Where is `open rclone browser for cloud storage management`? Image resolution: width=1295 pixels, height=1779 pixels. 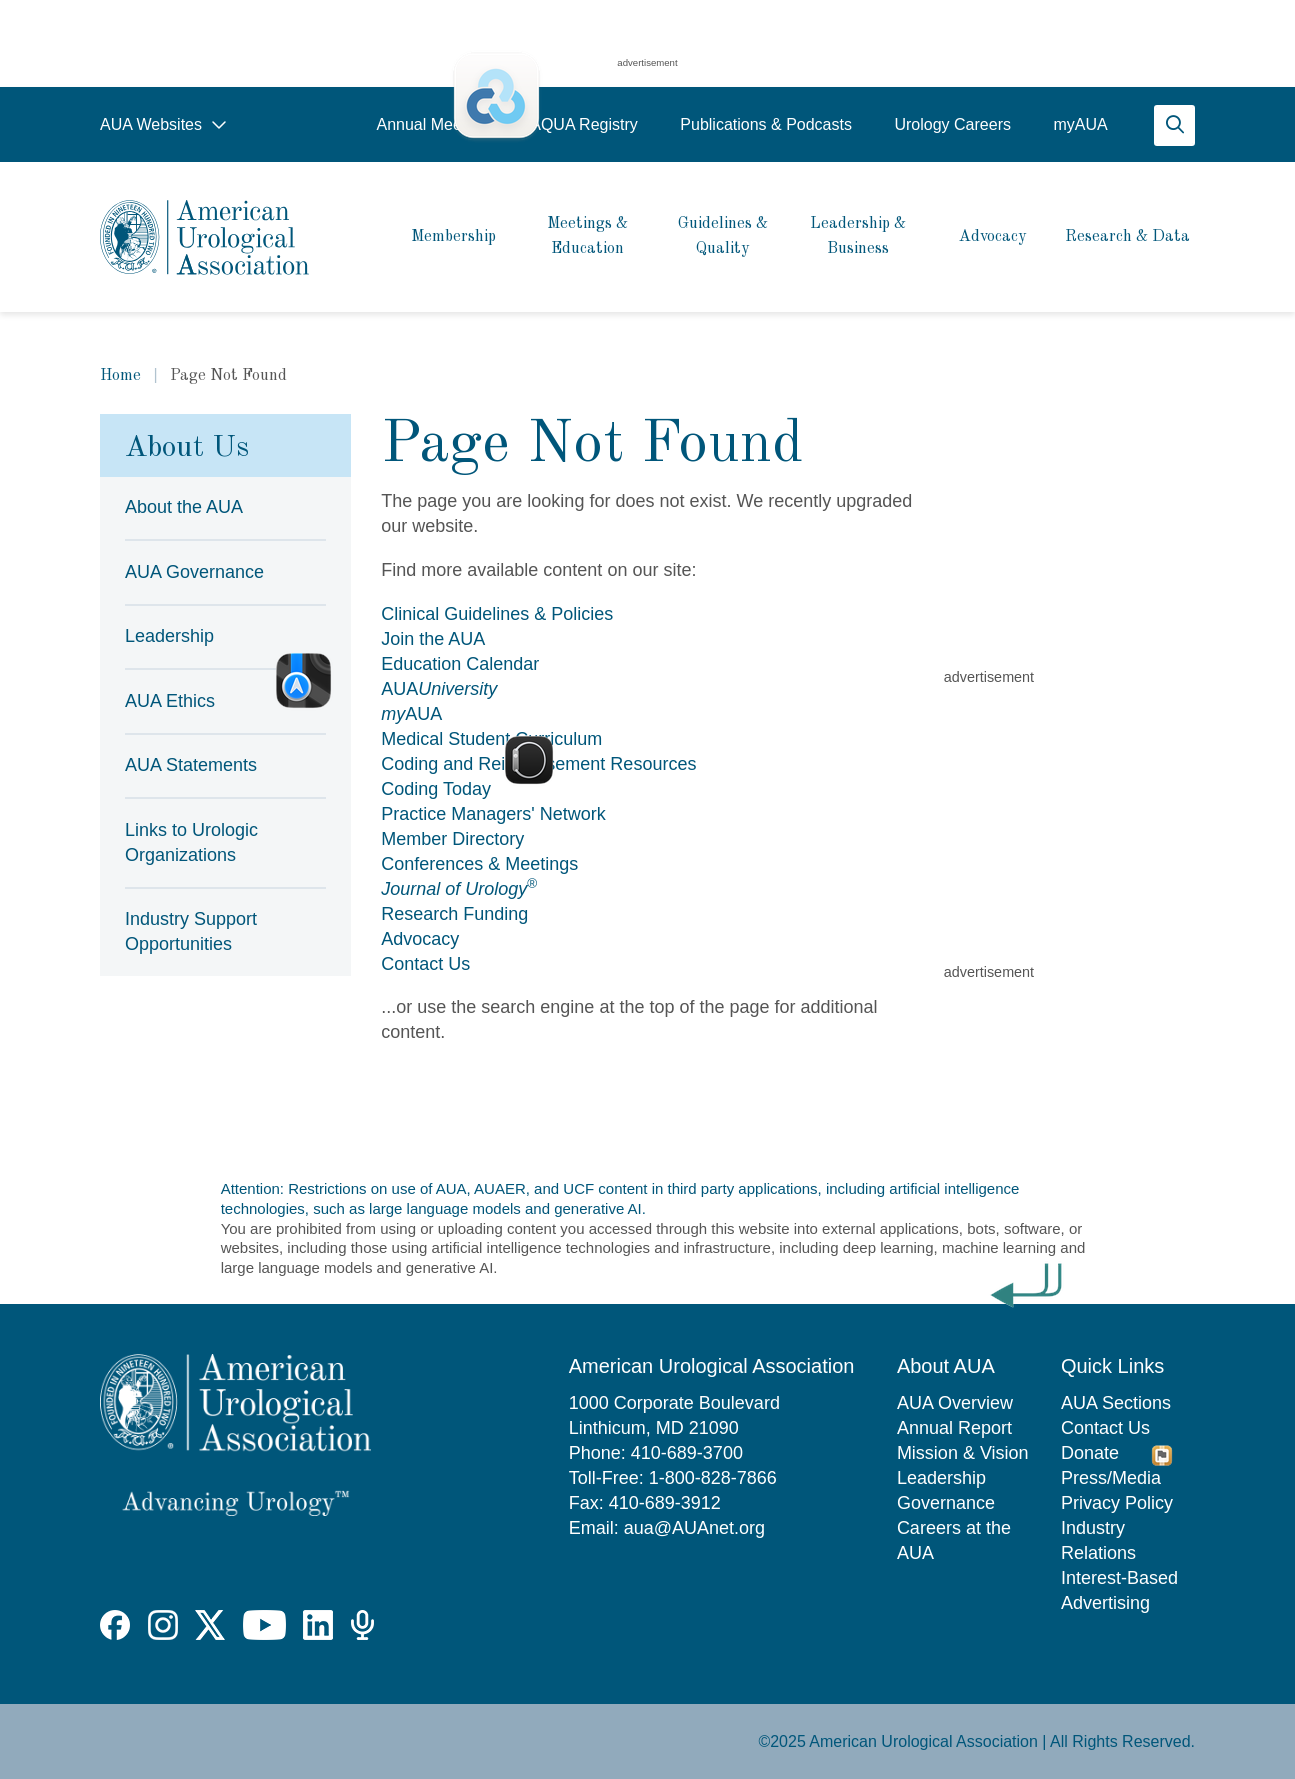
open rclone browser for cloud storage management is located at coordinates (496, 95).